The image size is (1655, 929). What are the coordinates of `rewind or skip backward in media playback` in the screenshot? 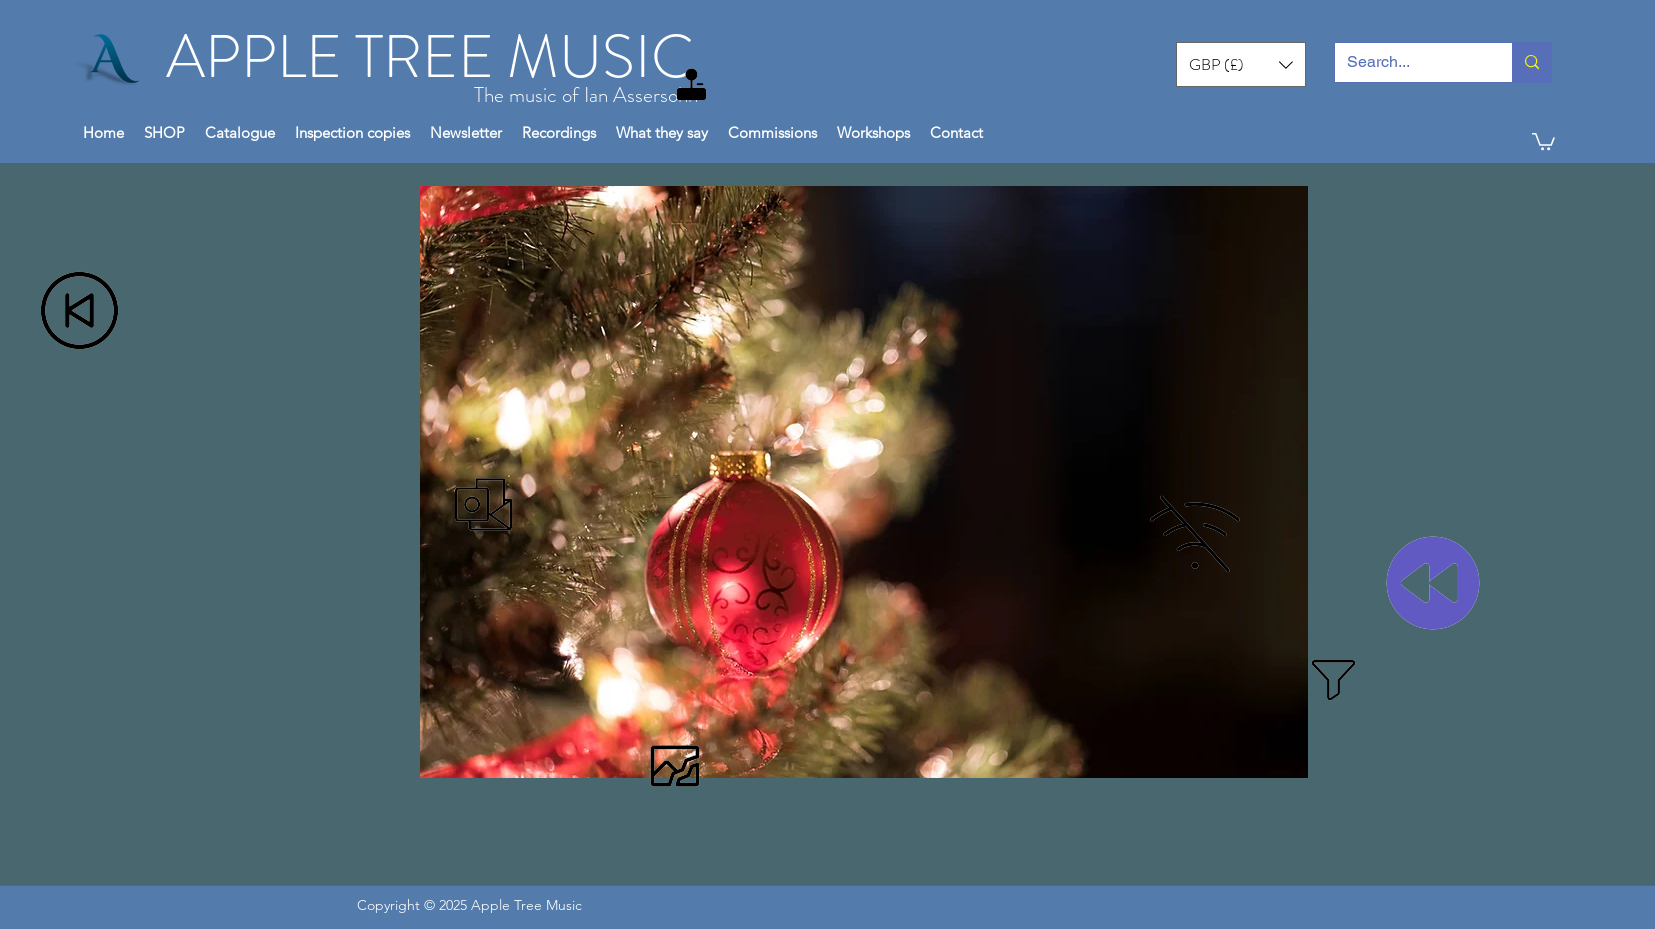 It's located at (1433, 583).